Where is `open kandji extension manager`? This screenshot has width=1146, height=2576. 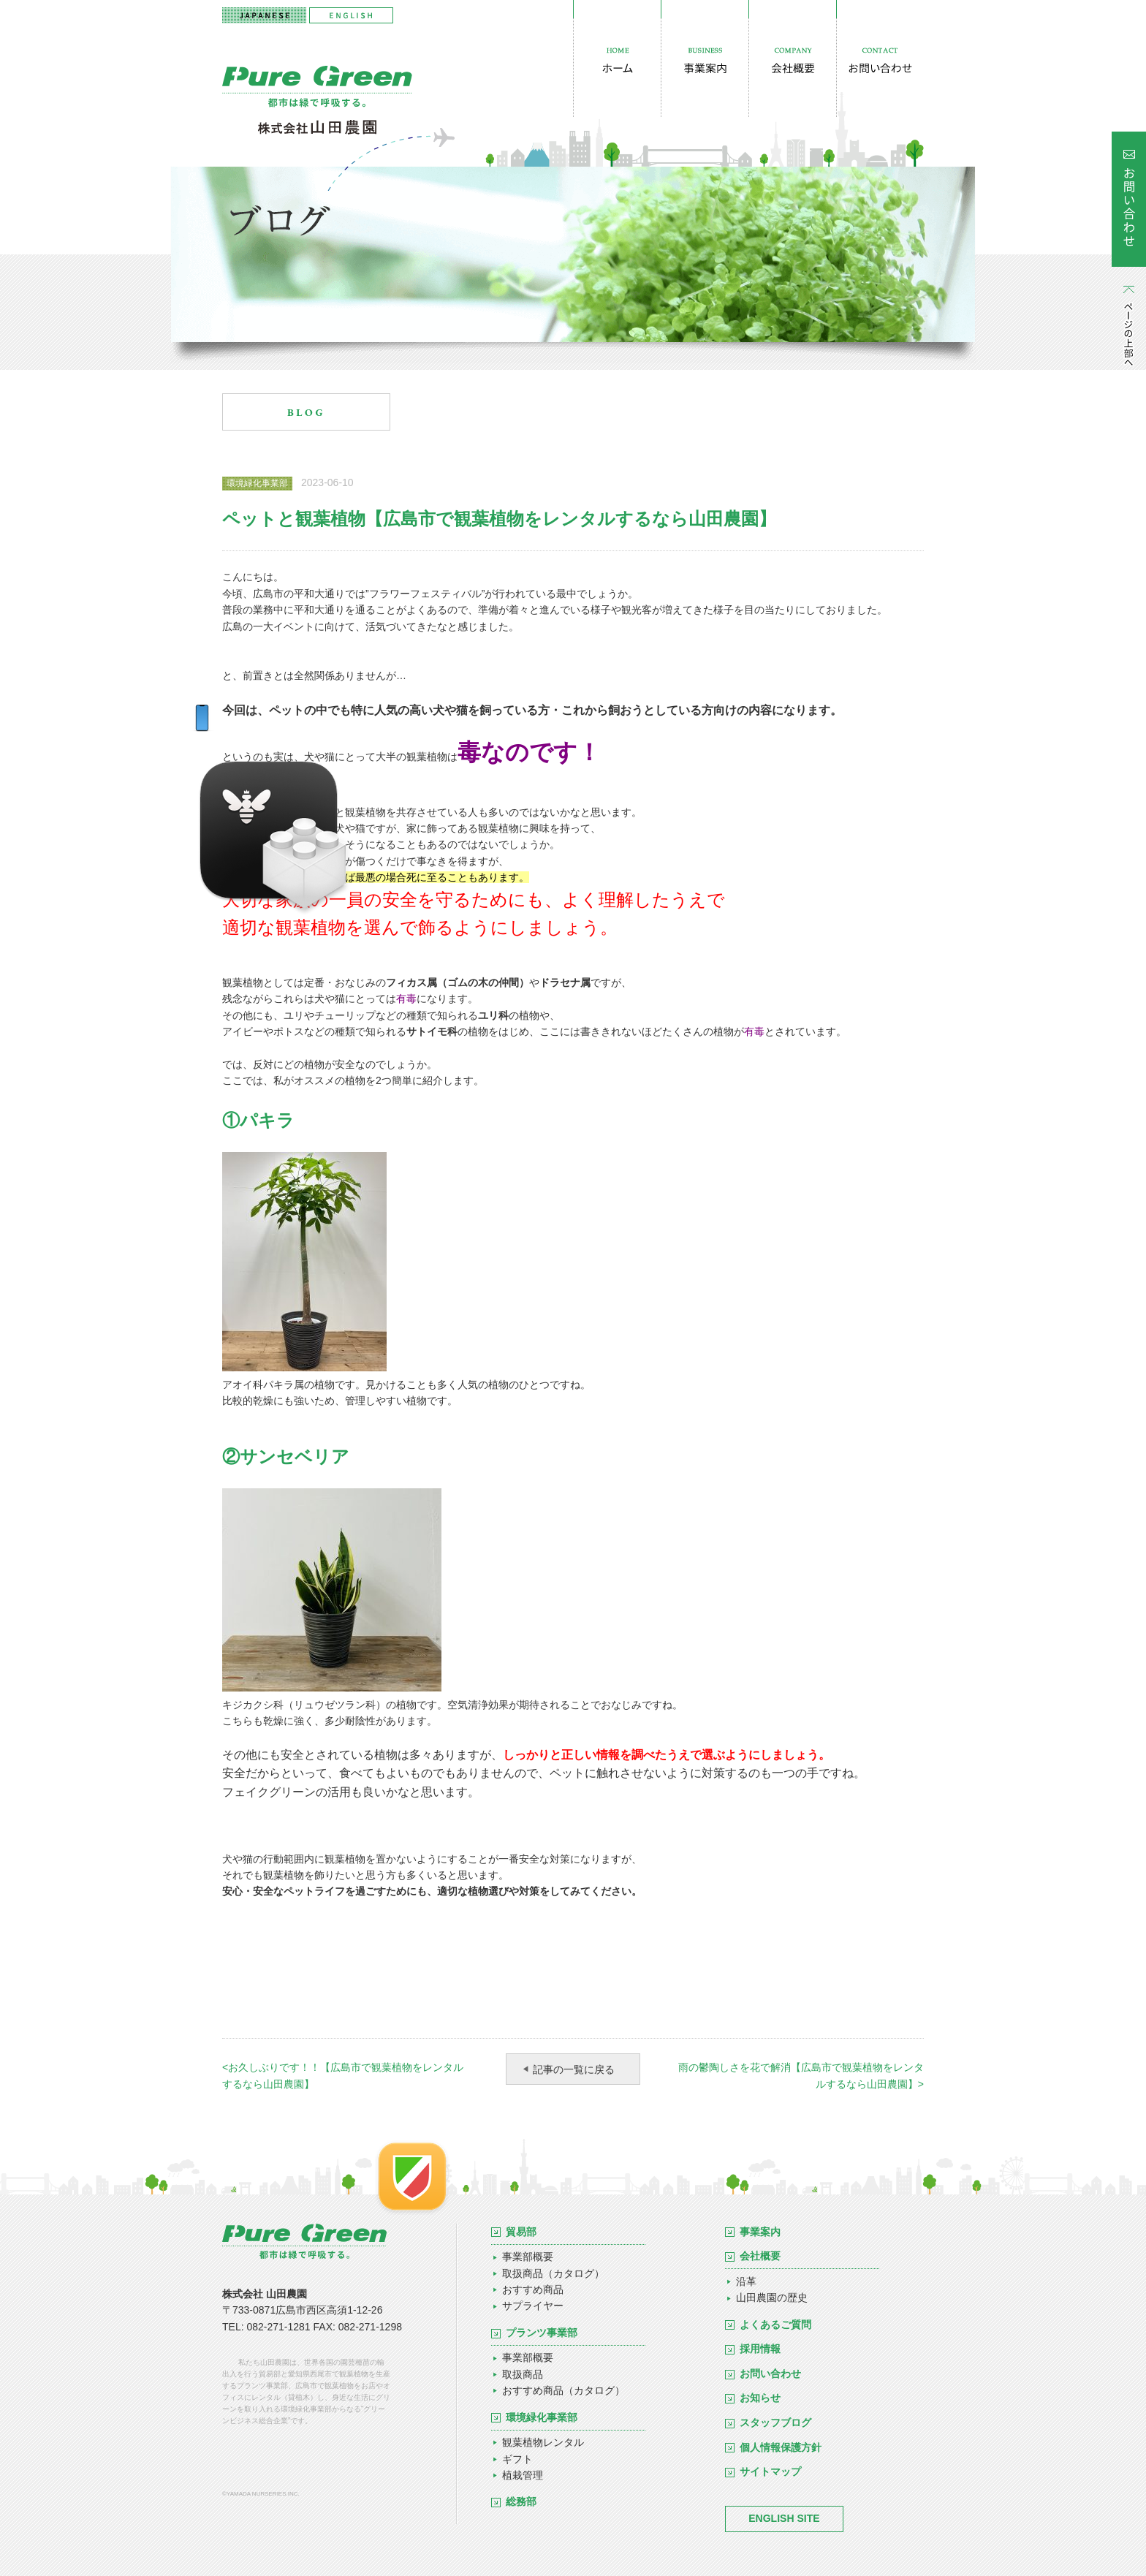
open kandji extension manager is located at coordinates (268, 830).